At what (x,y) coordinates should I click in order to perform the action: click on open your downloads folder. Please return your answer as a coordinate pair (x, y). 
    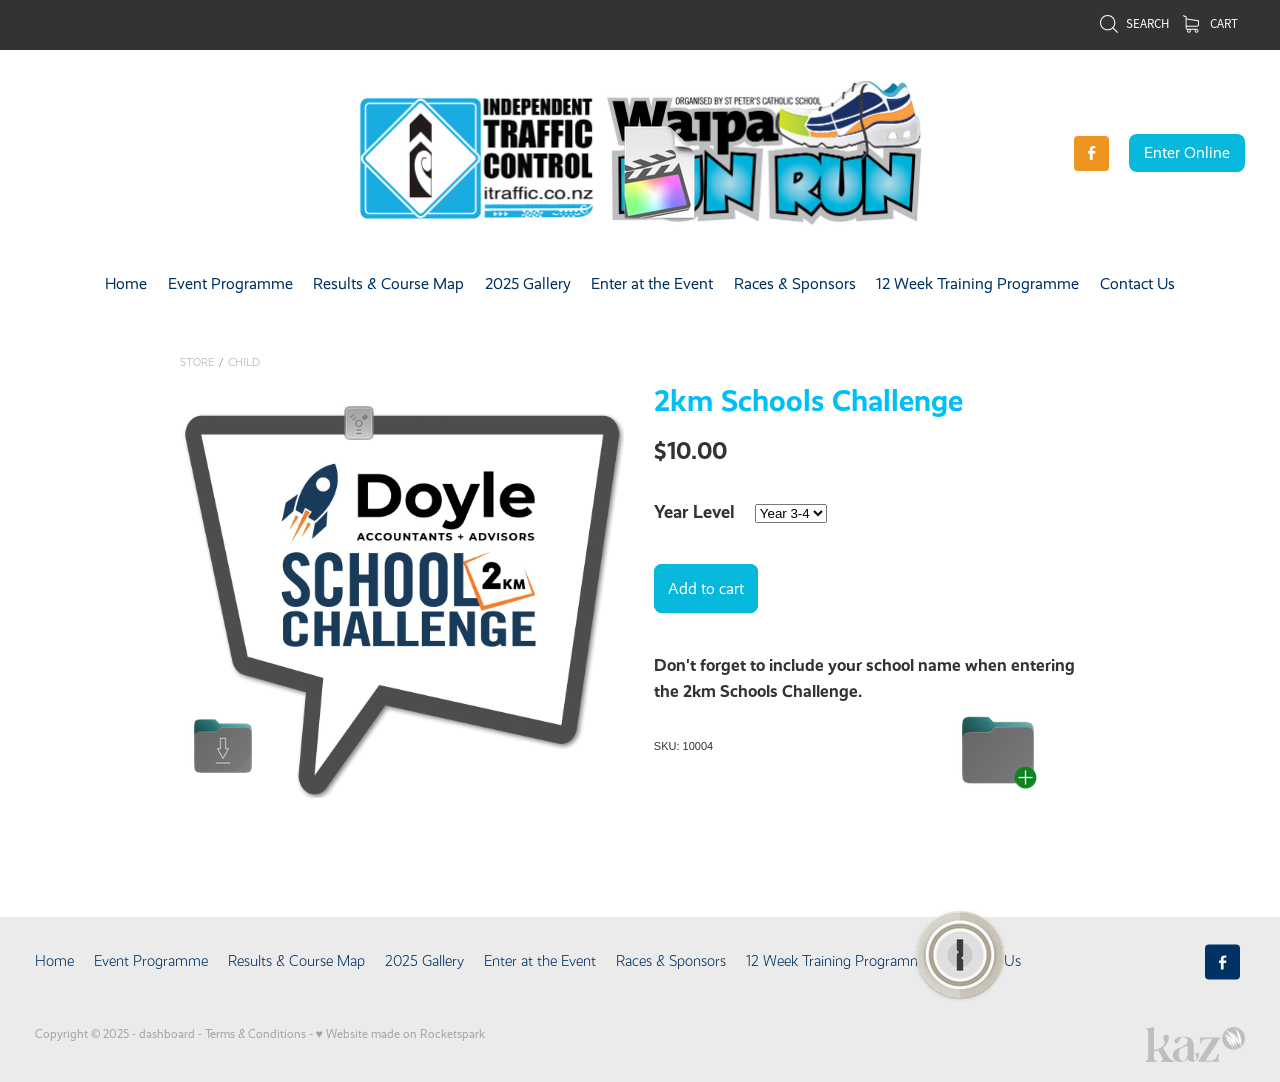
    Looking at the image, I should click on (223, 746).